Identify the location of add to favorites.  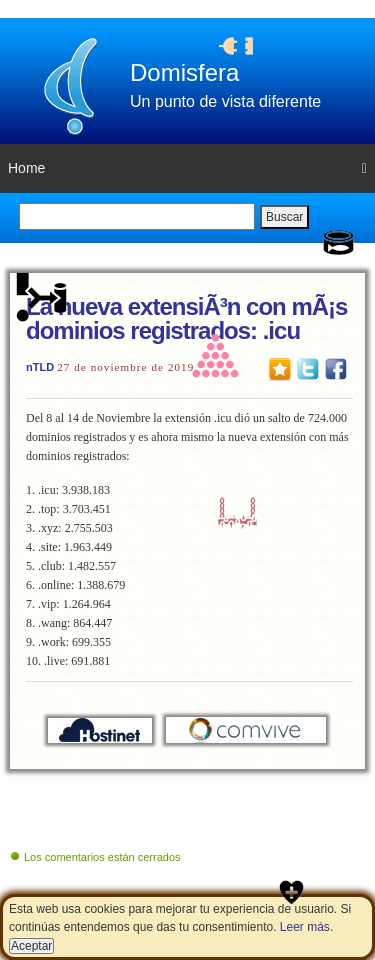
(291, 892).